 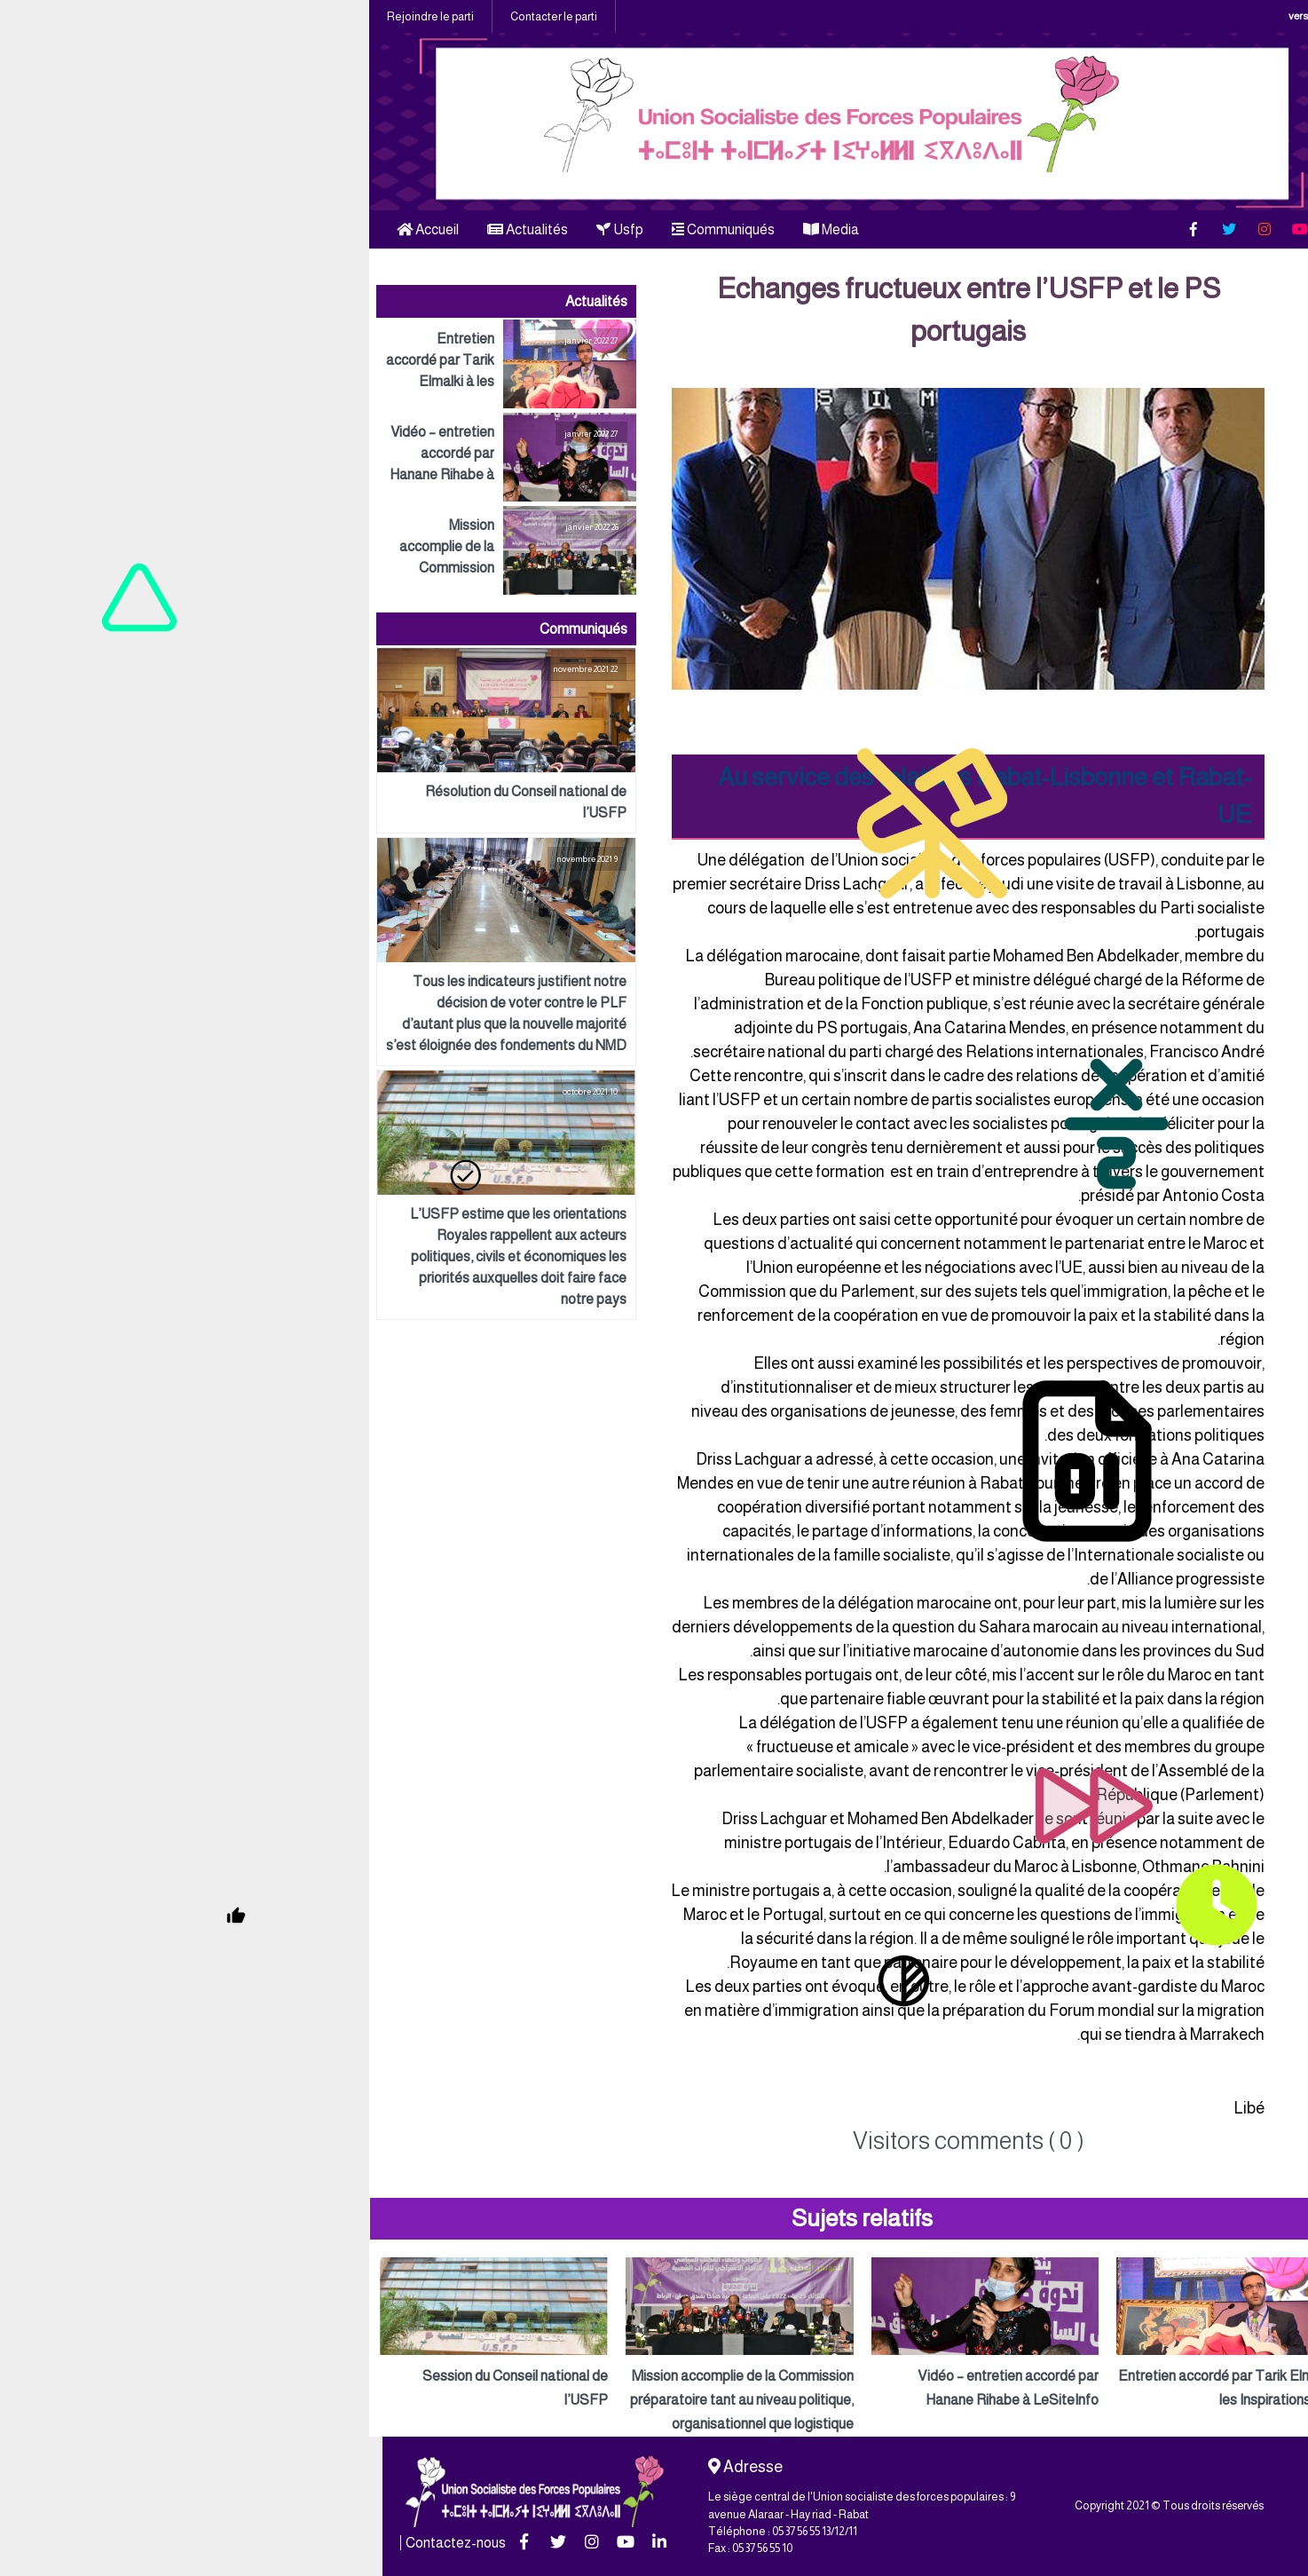 What do you see at coordinates (1217, 1905) in the screenshot?
I see `view time or clock settings` at bounding box center [1217, 1905].